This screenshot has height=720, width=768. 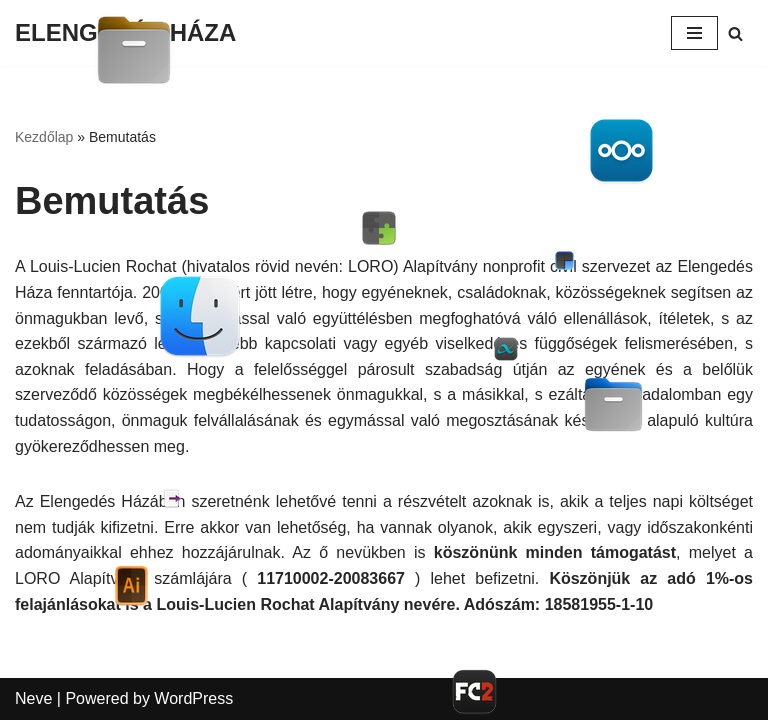 I want to click on switch to workspace in bottom-right position, so click(x=564, y=260).